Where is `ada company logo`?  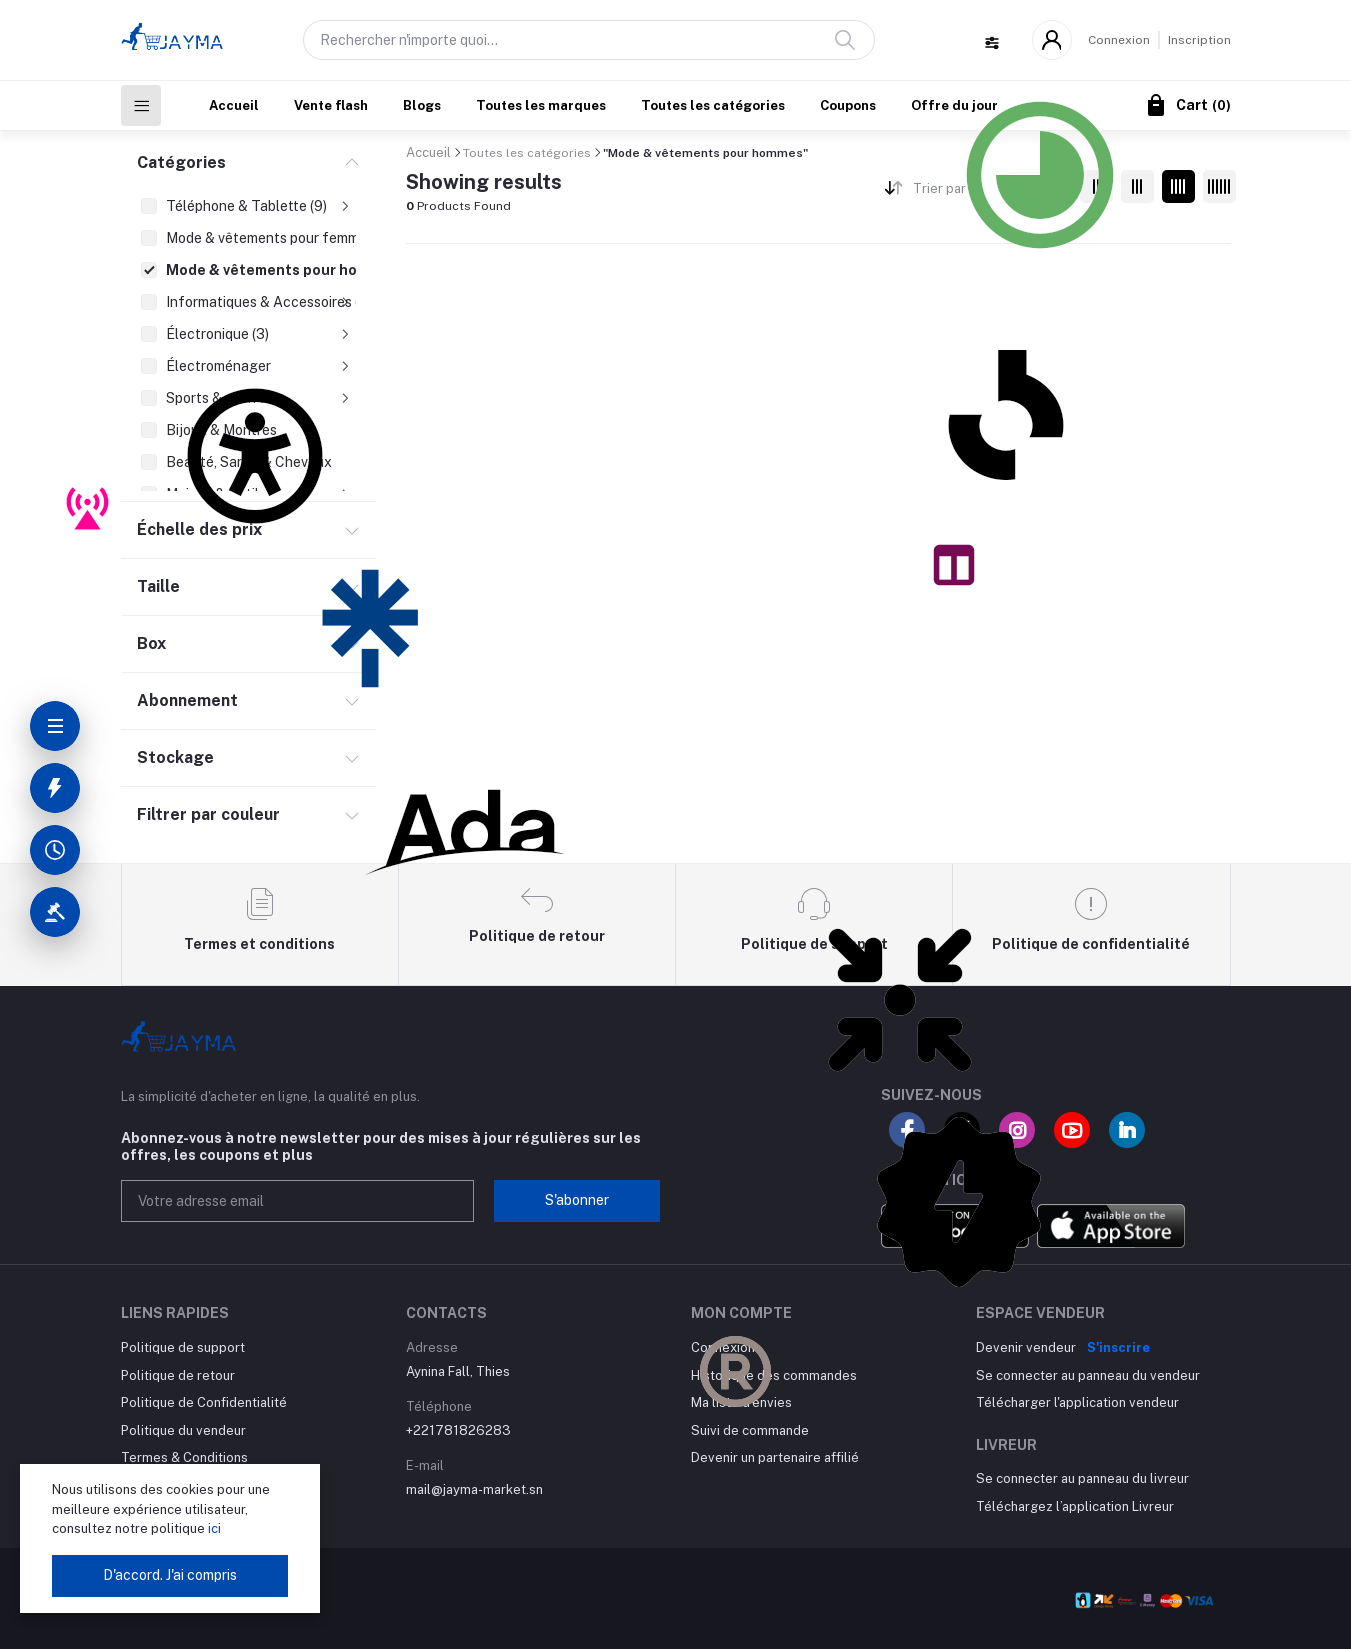
ada company logo is located at coordinates (464, 832).